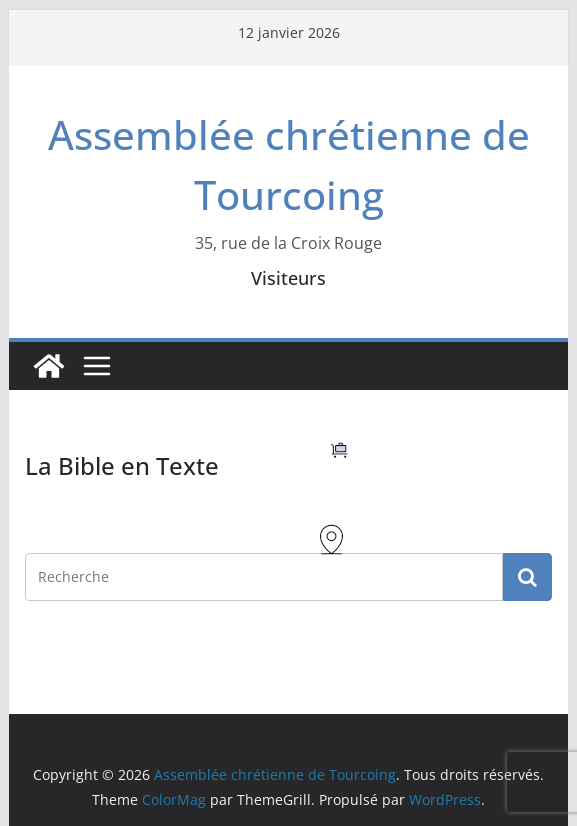 The image size is (577, 826). I want to click on view location on map, so click(331, 539).